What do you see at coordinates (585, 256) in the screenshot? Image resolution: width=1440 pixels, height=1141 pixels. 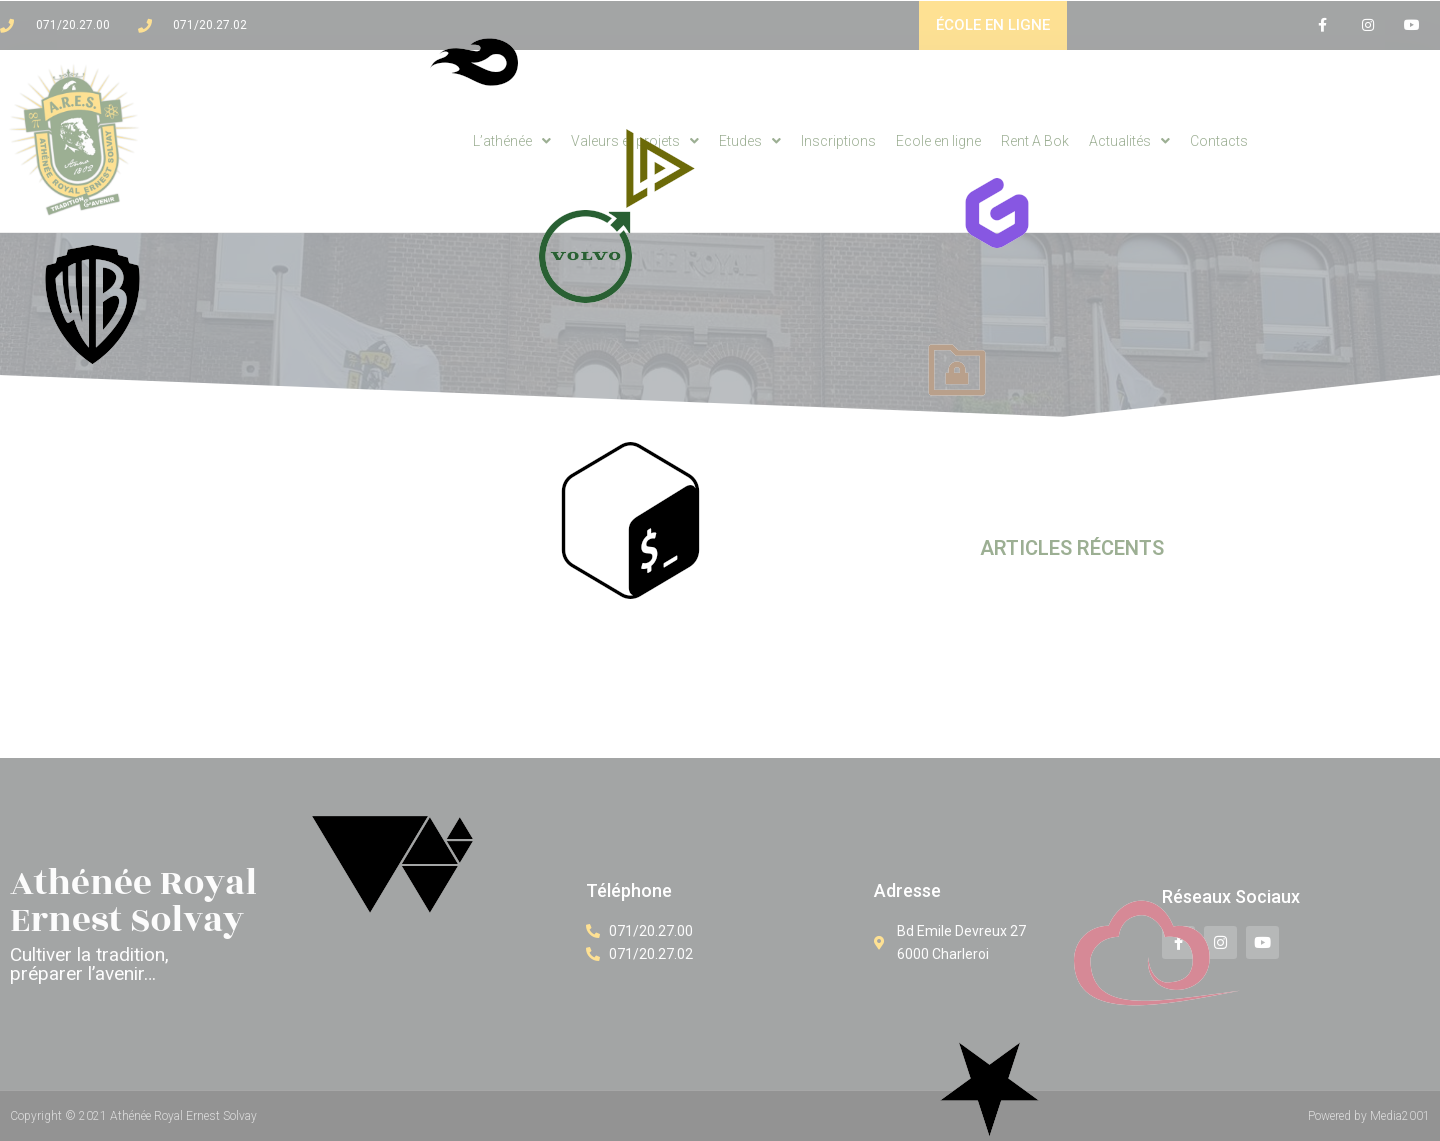 I see `Volvo brand logo` at bounding box center [585, 256].